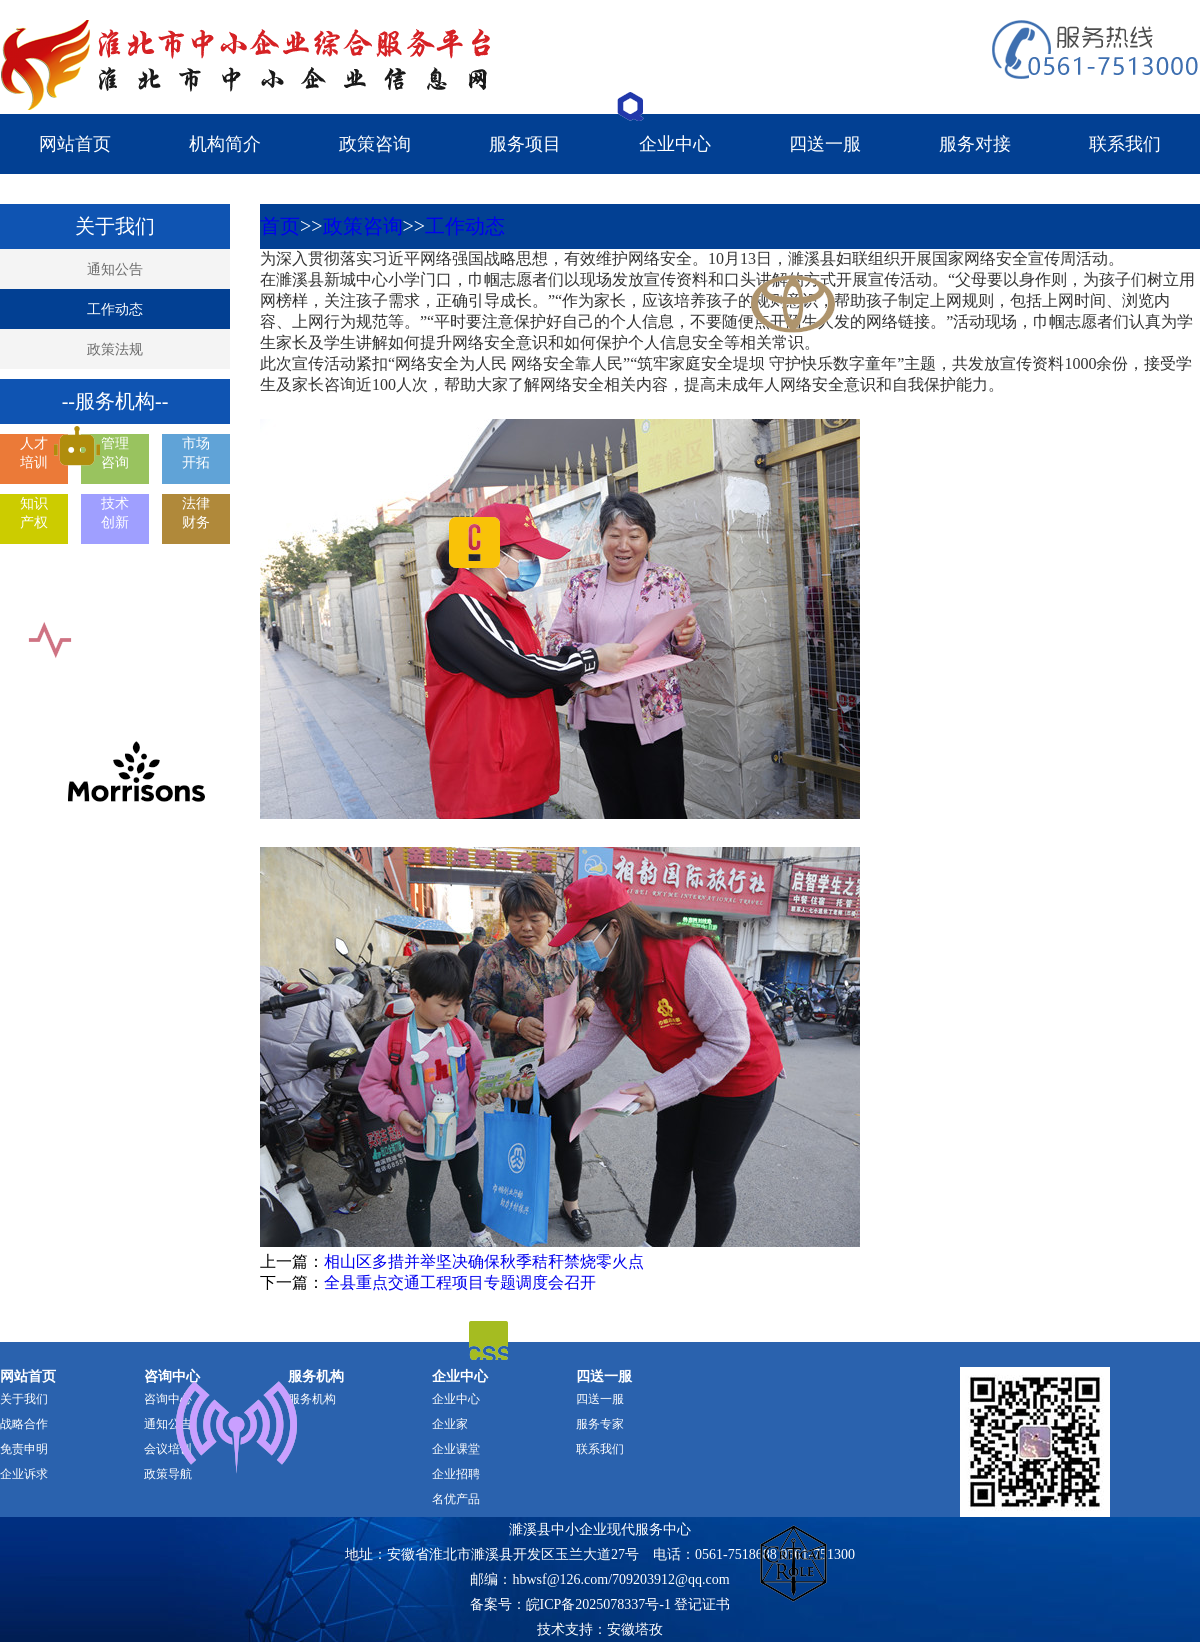 Image resolution: width=1200 pixels, height=1642 pixels. I want to click on critical role logo, so click(793, 1563).